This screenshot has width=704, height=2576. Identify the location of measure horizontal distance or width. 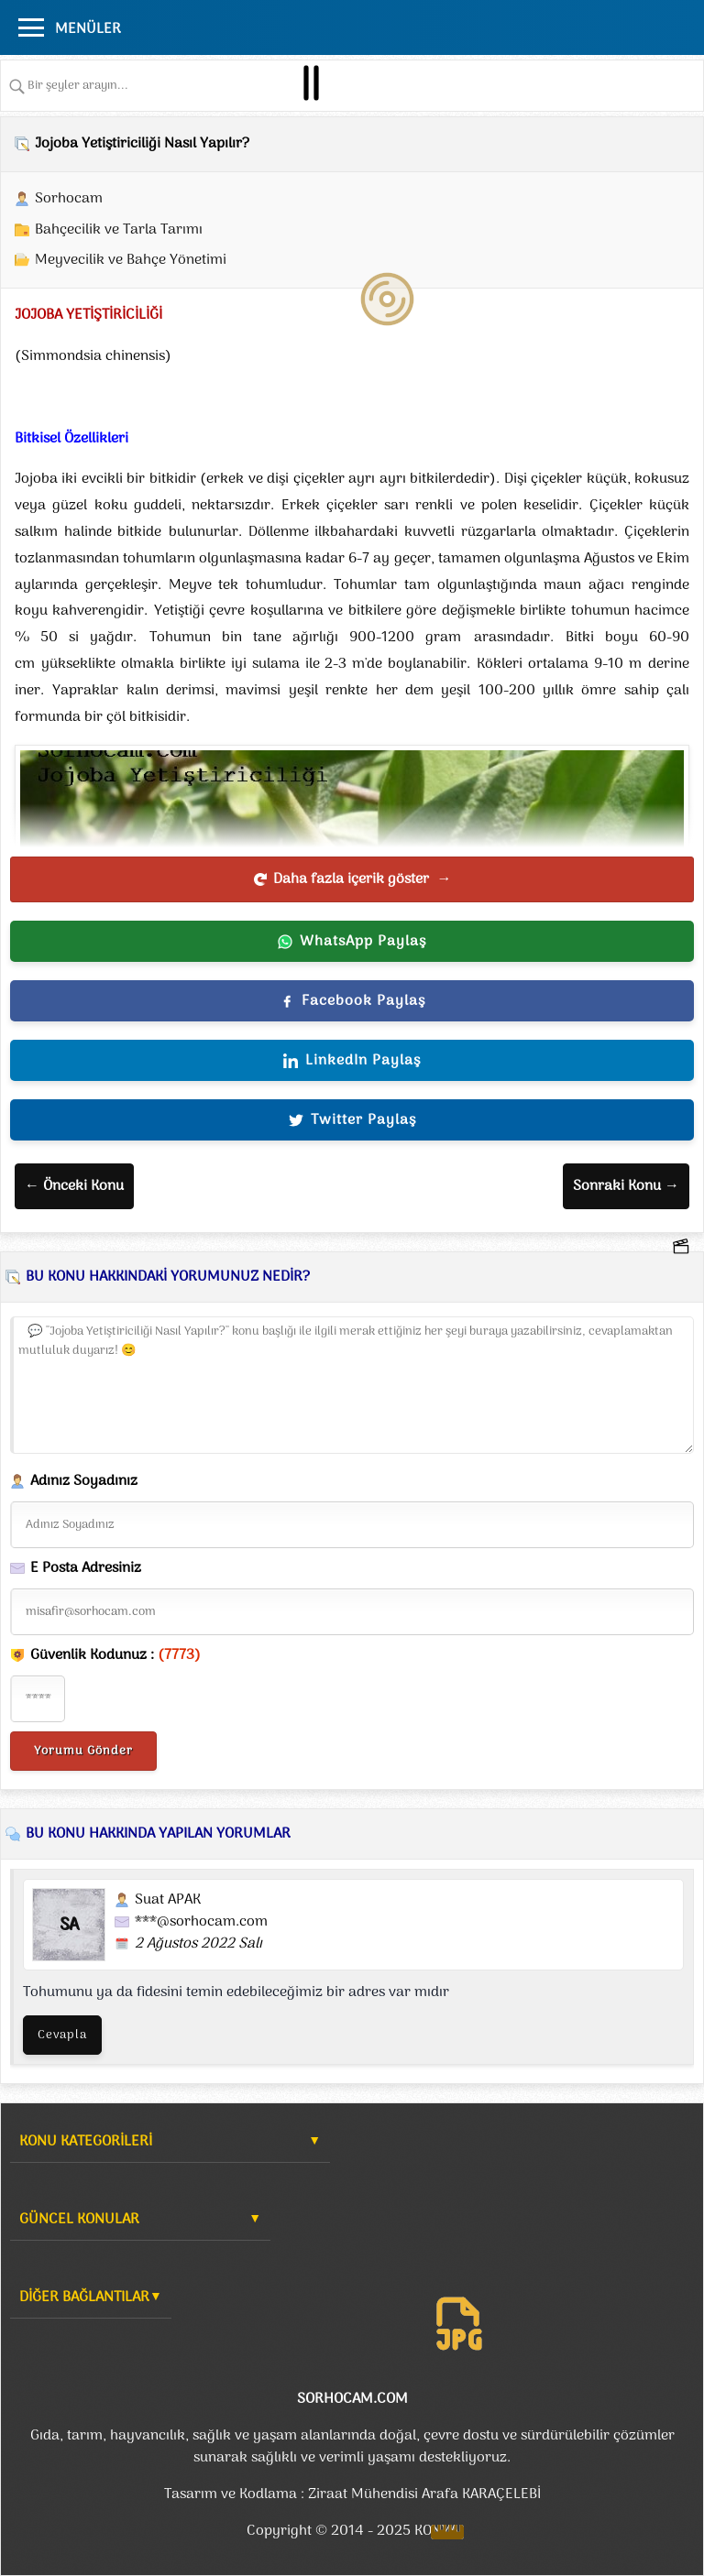
(447, 2532).